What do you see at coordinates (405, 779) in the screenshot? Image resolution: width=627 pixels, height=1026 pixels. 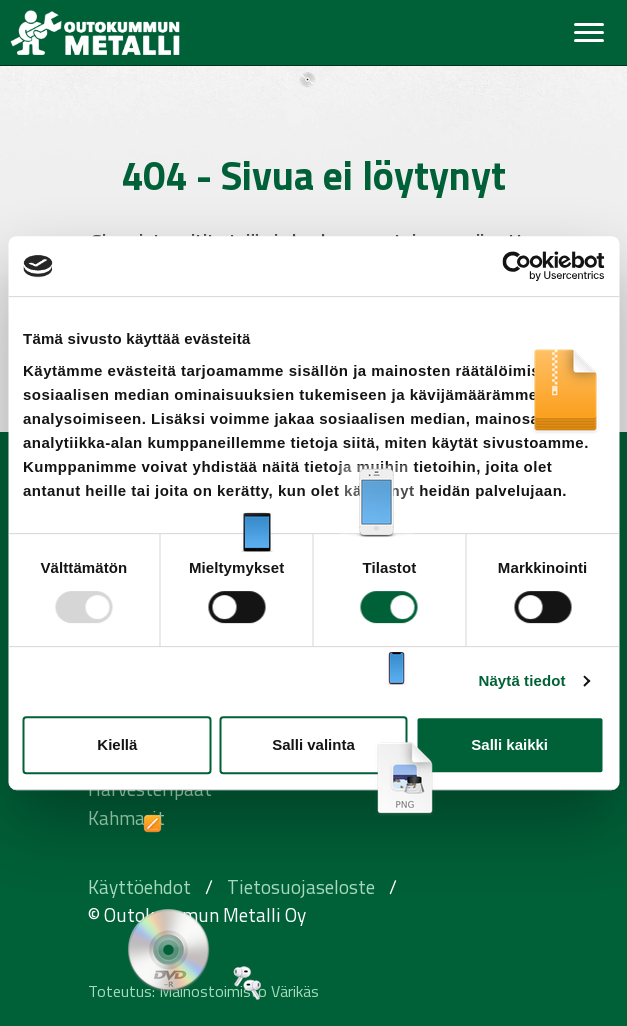 I see `a PNG image file` at bounding box center [405, 779].